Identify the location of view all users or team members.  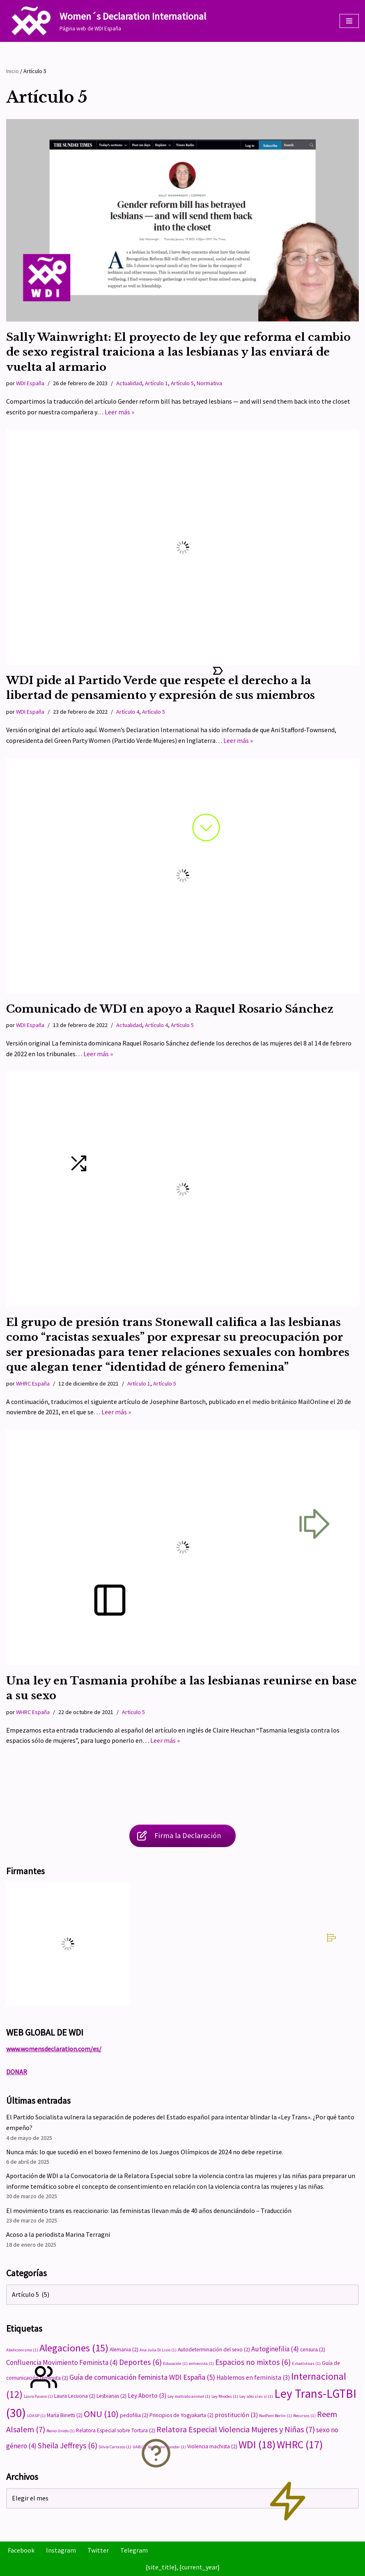
(44, 2377).